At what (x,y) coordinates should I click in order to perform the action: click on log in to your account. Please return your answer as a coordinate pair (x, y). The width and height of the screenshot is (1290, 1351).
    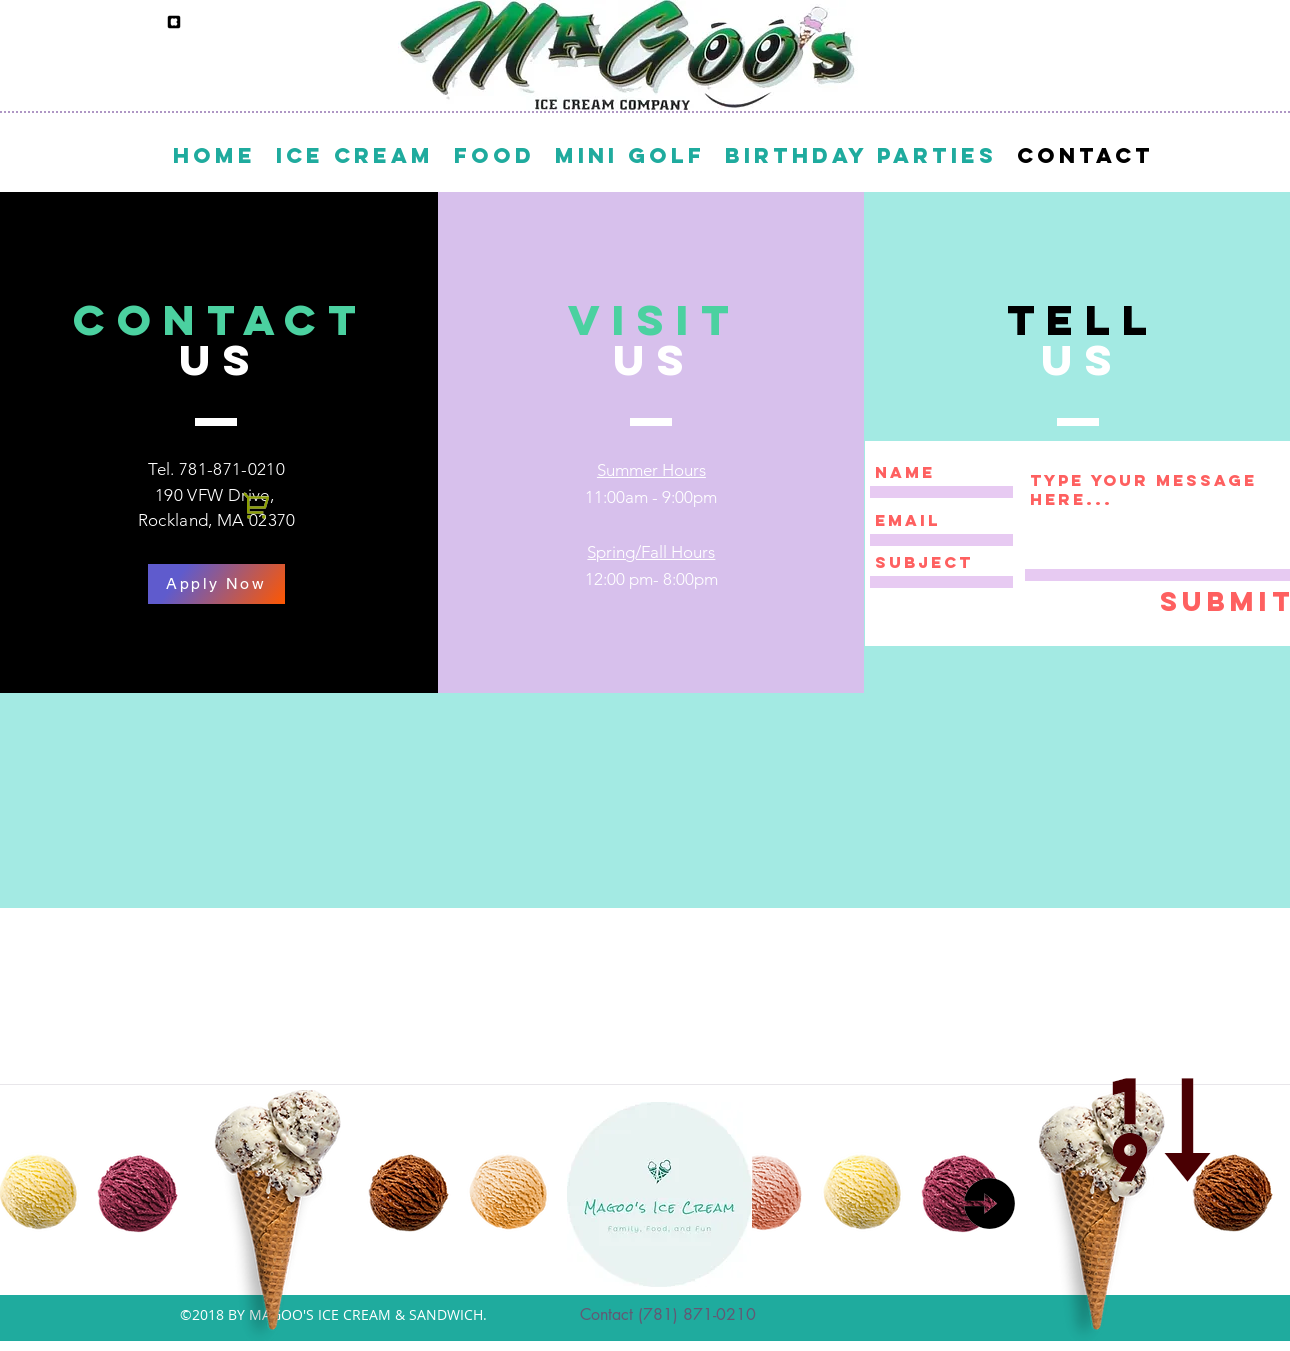
    Looking at the image, I should click on (989, 1203).